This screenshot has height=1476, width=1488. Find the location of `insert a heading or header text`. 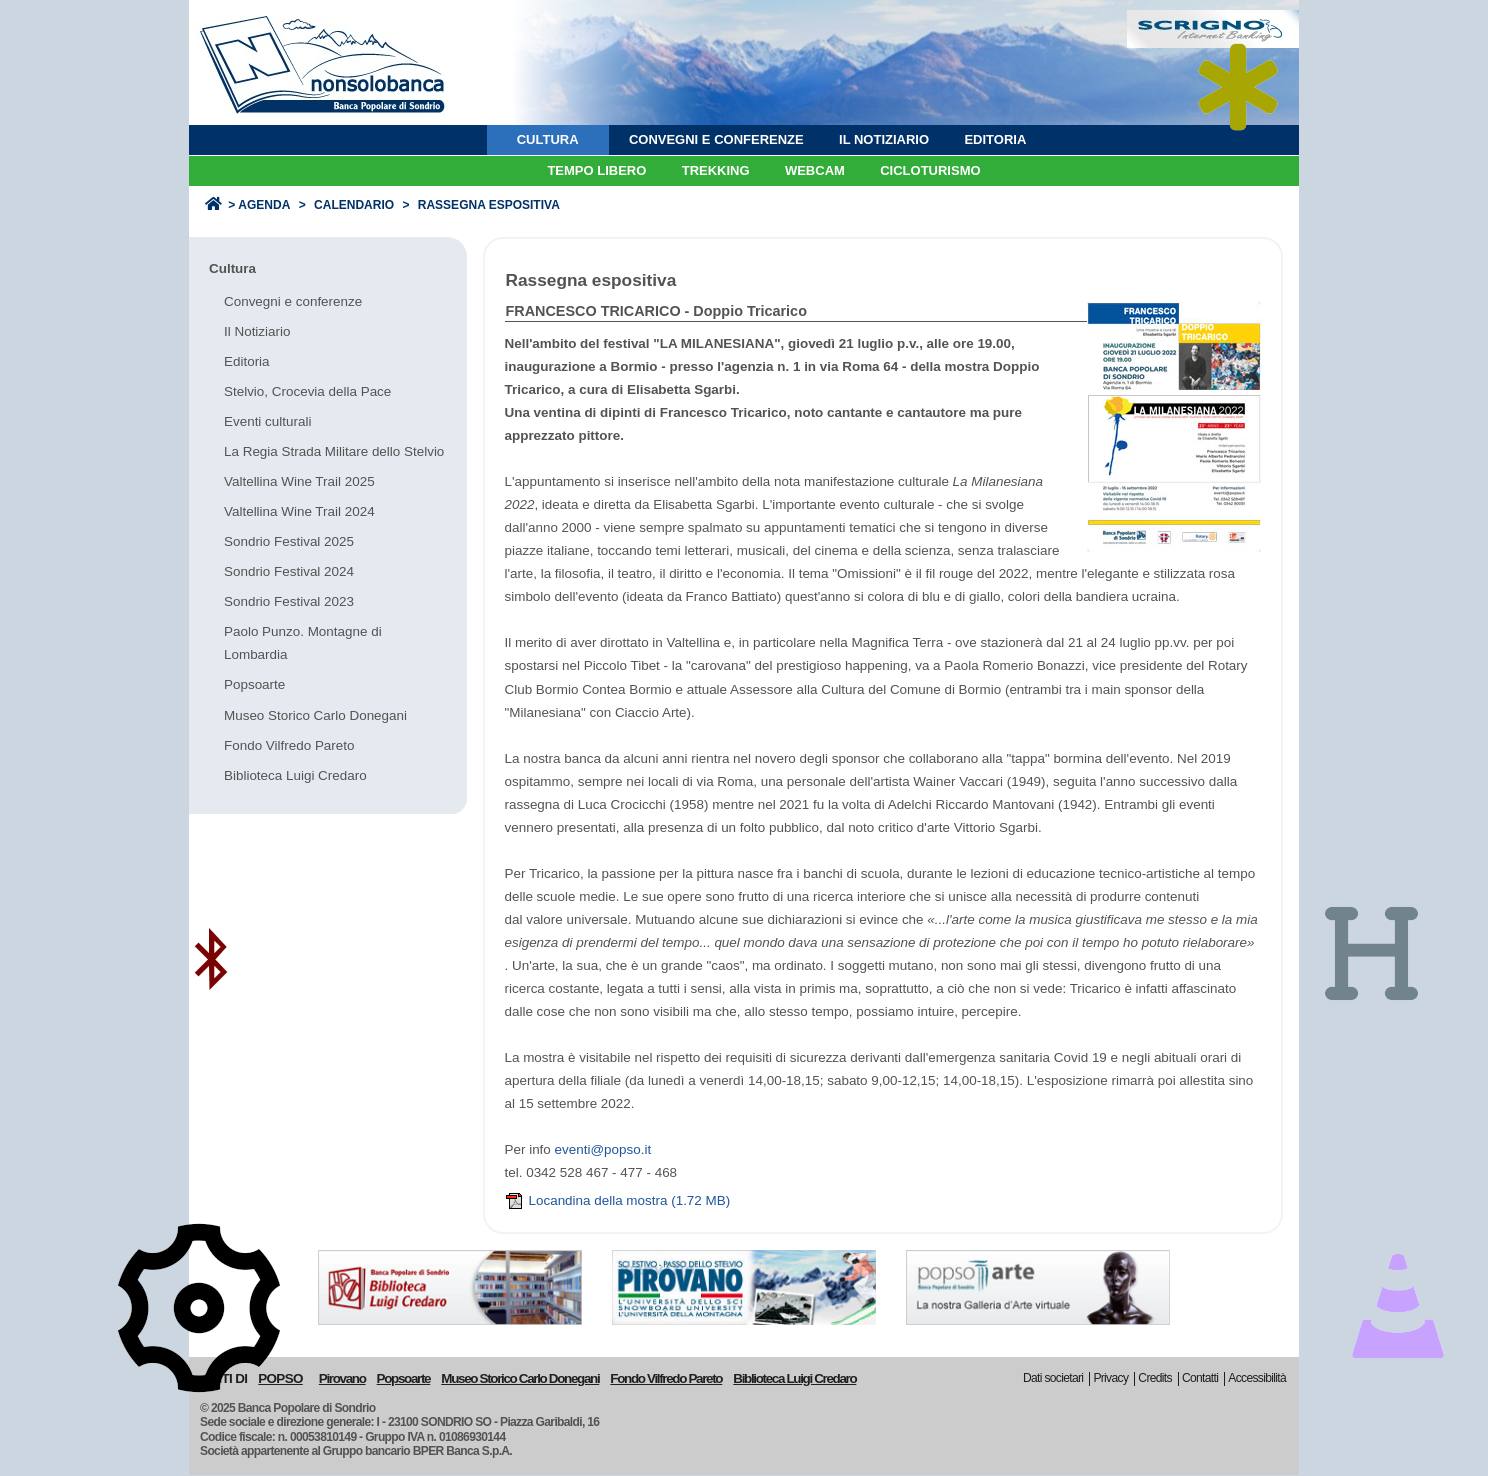

insert a heading or header text is located at coordinates (1371, 953).